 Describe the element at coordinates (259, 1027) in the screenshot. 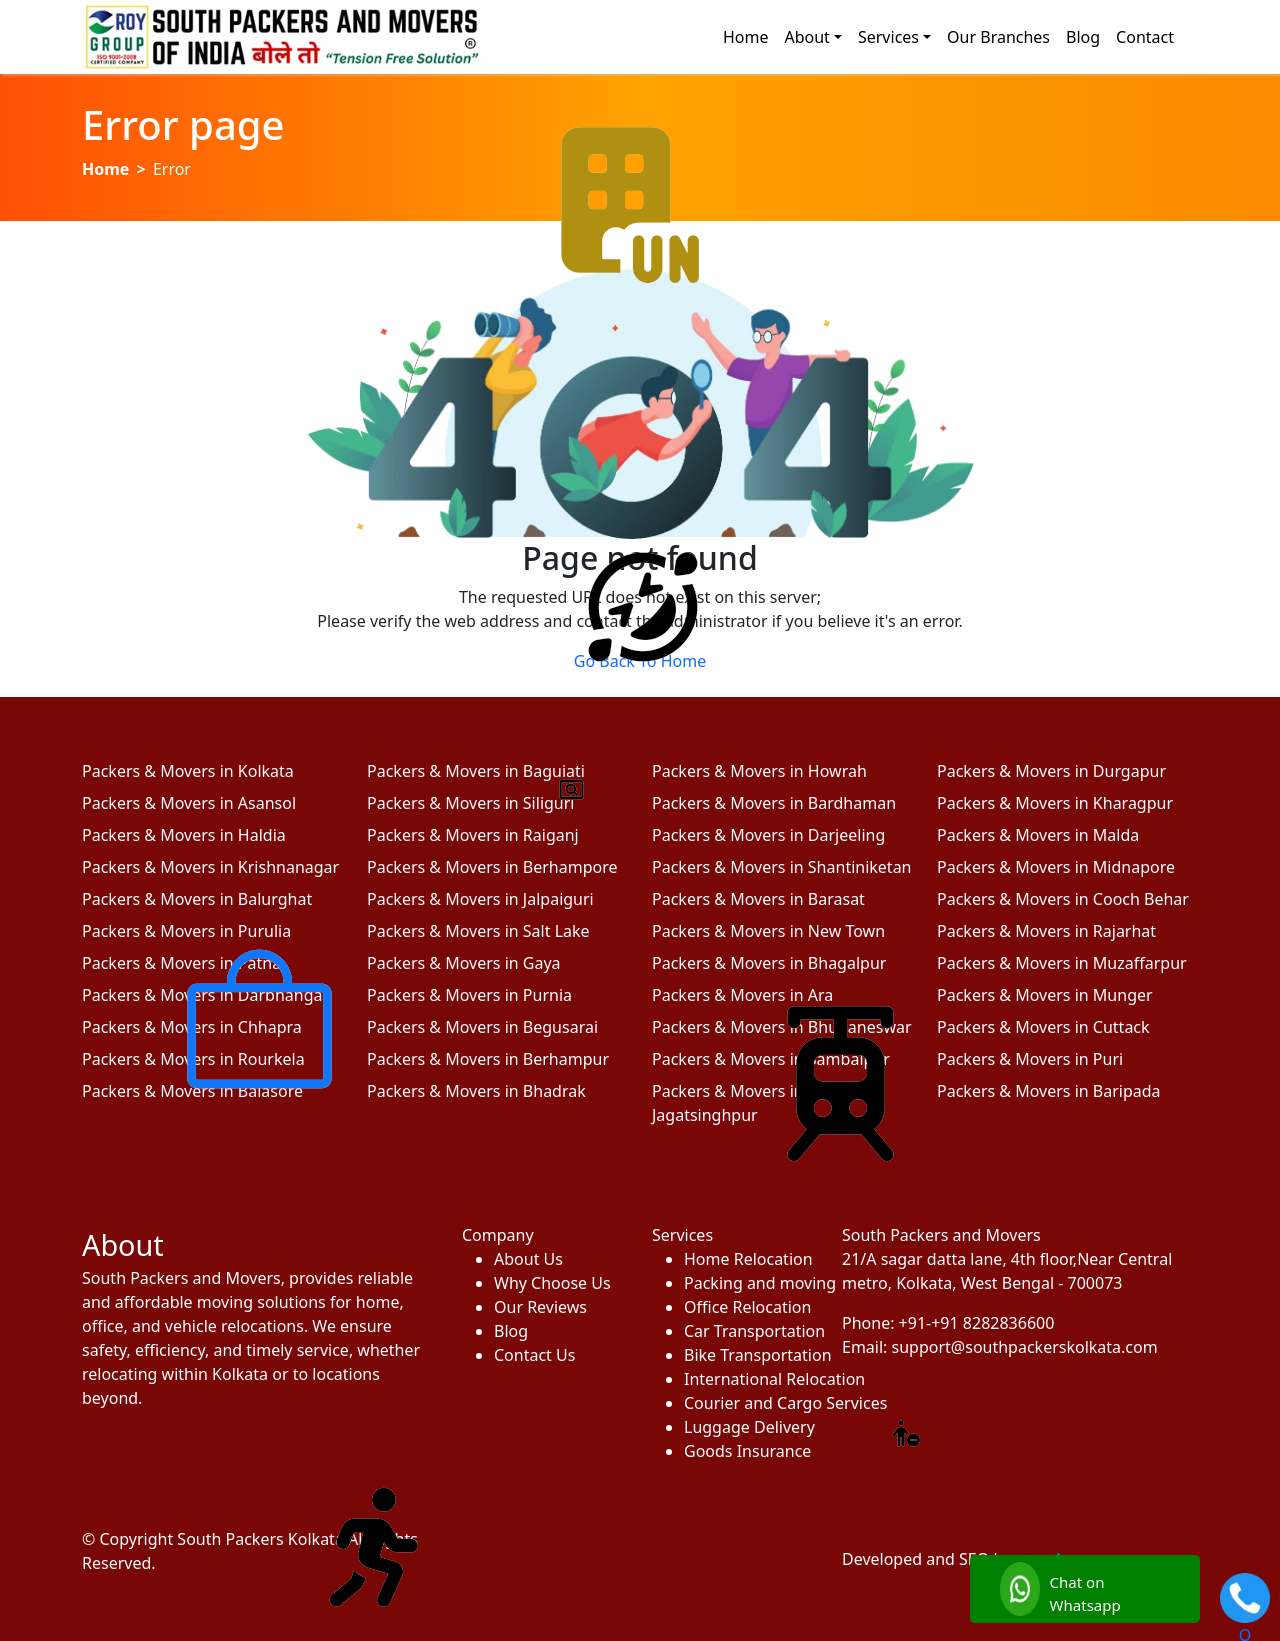

I see `view your shopping bag` at that location.